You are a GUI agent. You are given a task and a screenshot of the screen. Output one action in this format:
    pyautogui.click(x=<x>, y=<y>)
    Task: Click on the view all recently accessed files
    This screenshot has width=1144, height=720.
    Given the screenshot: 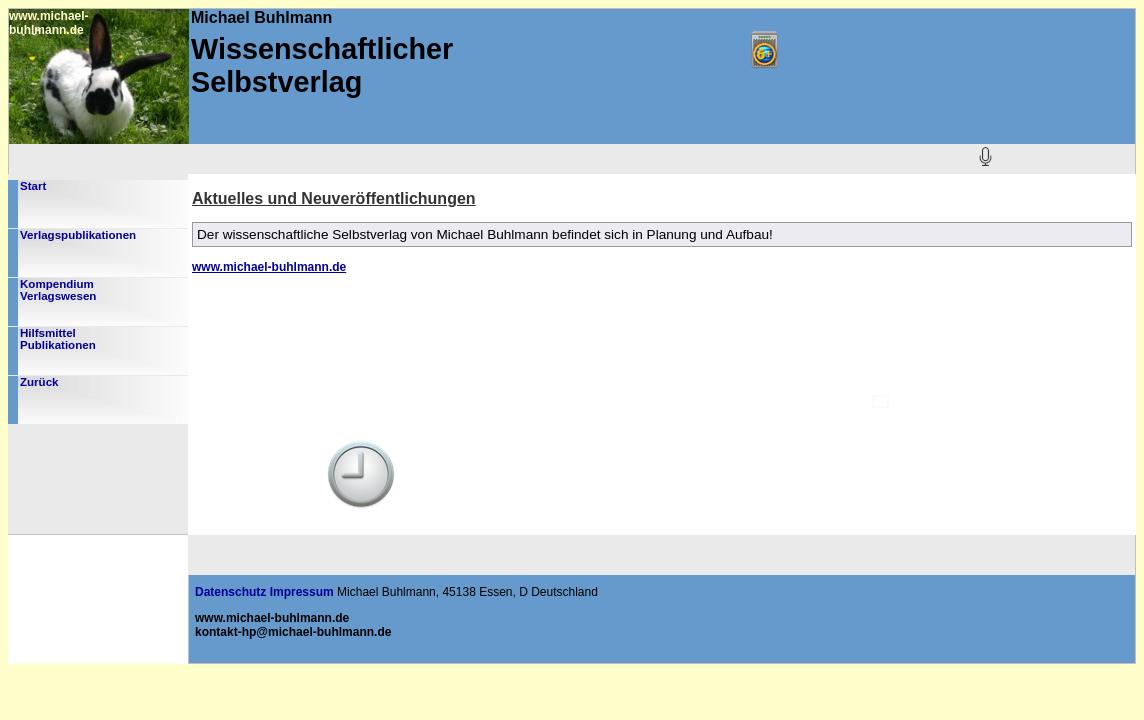 What is the action you would take?
    pyautogui.click(x=361, y=474)
    